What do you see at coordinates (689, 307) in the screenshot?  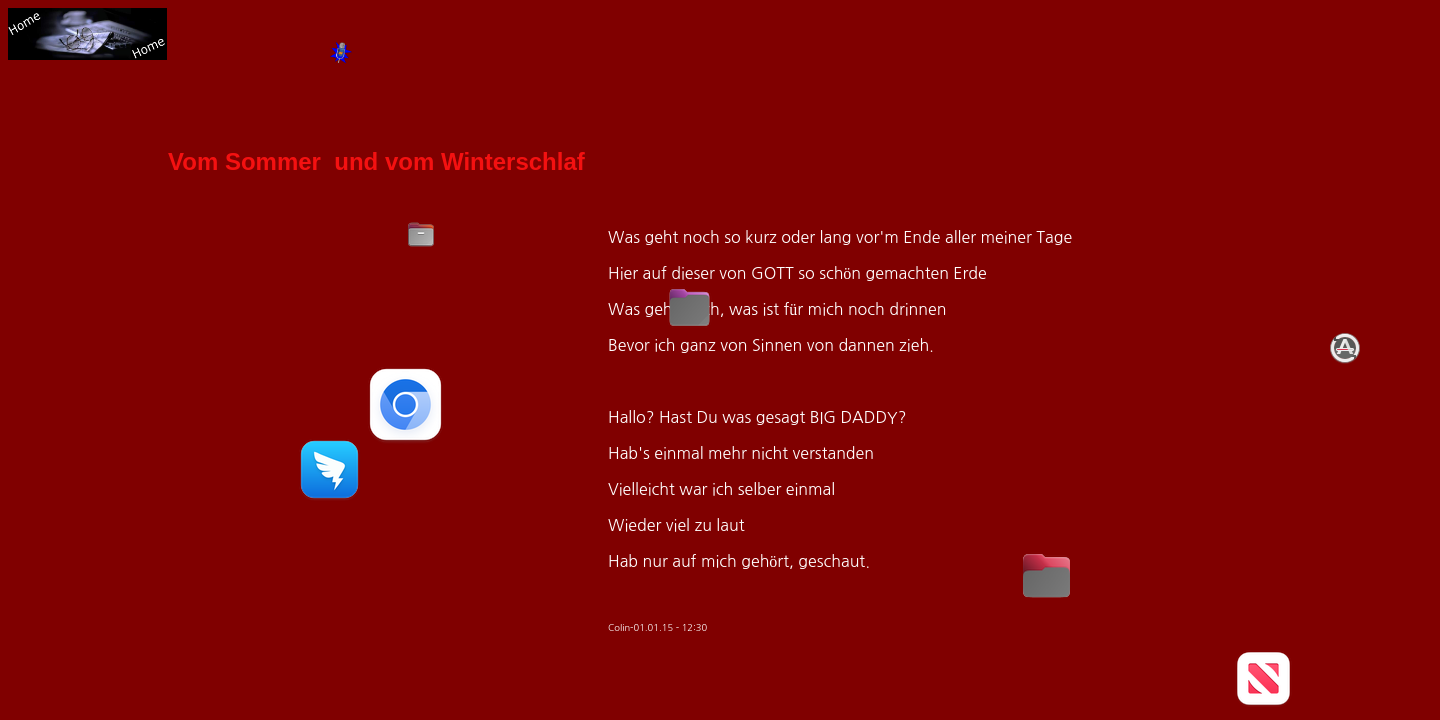 I see `open folder to view contents` at bounding box center [689, 307].